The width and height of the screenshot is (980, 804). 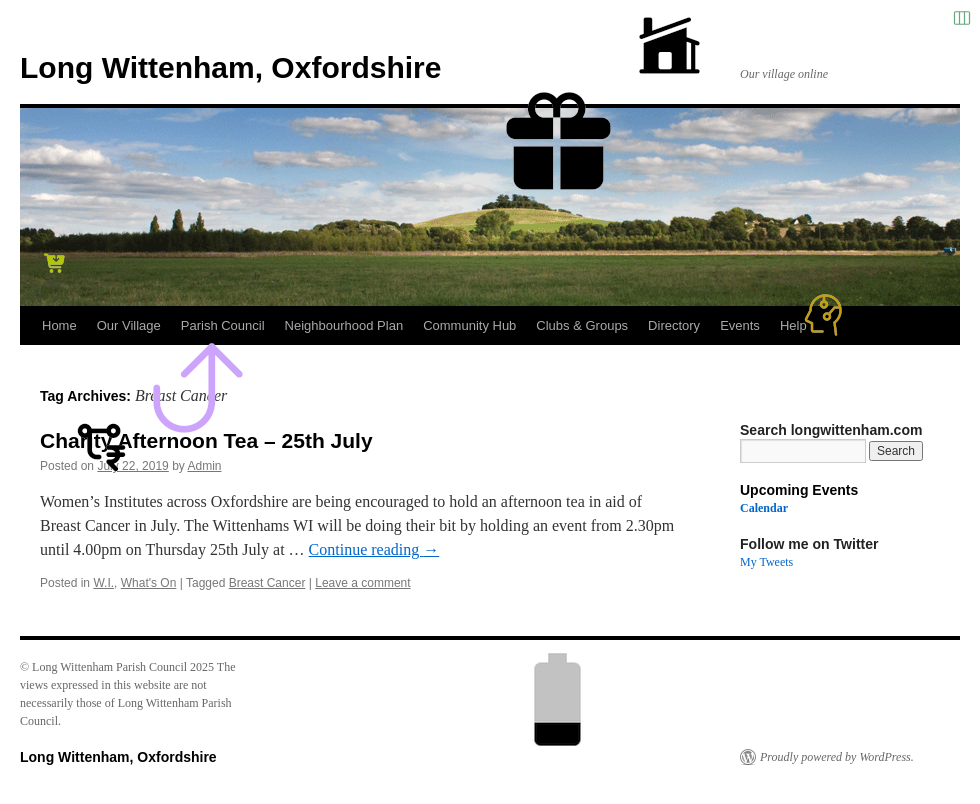 What do you see at coordinates (824, 315) in the screenshot?
I see `access AI or machine learning features` at bounding box center [824, 315].